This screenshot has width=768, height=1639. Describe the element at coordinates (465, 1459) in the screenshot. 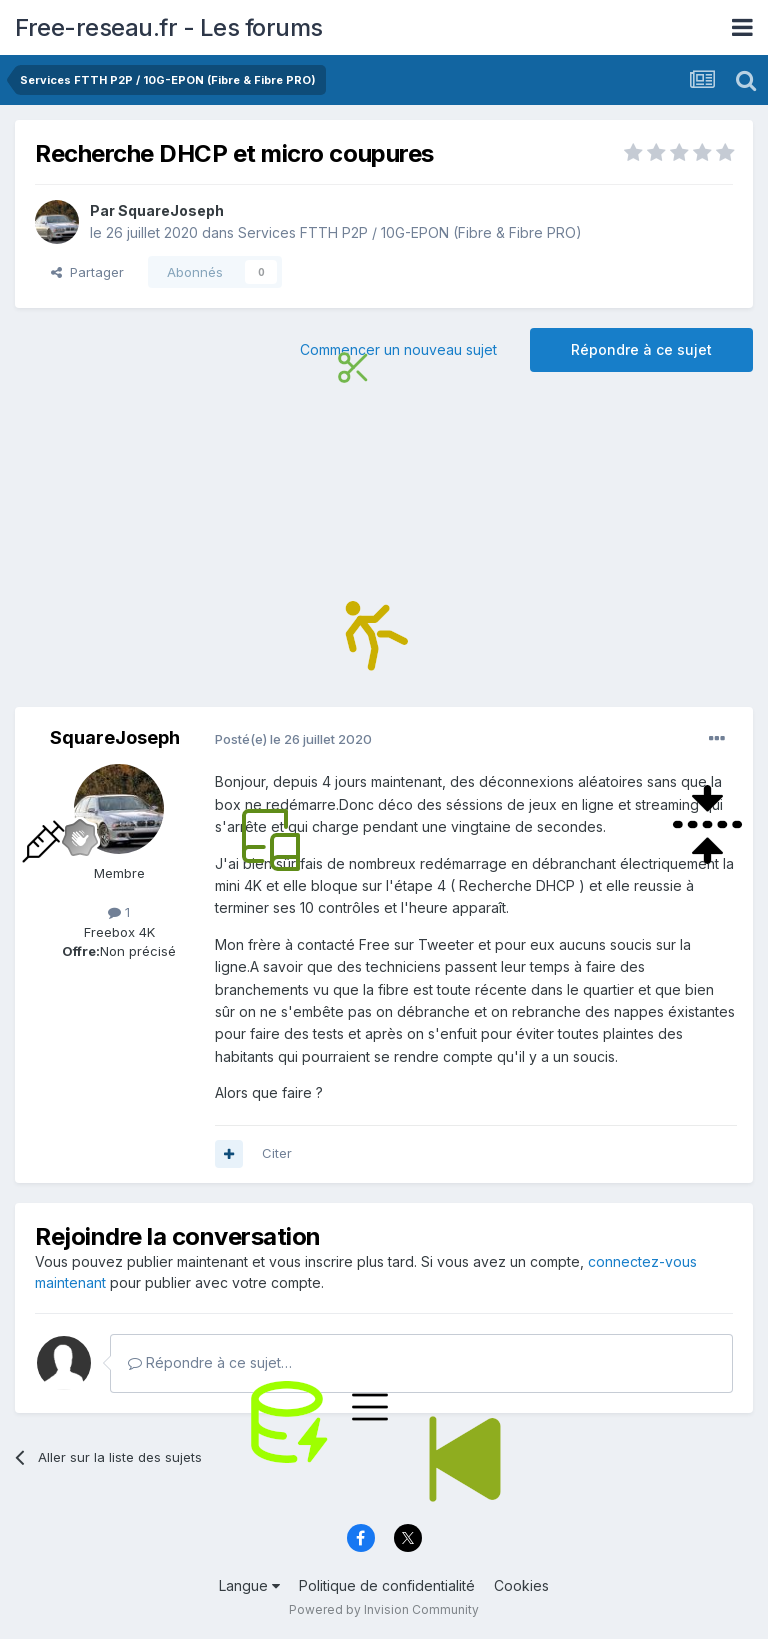

I see `skip to the previous track` at that location.